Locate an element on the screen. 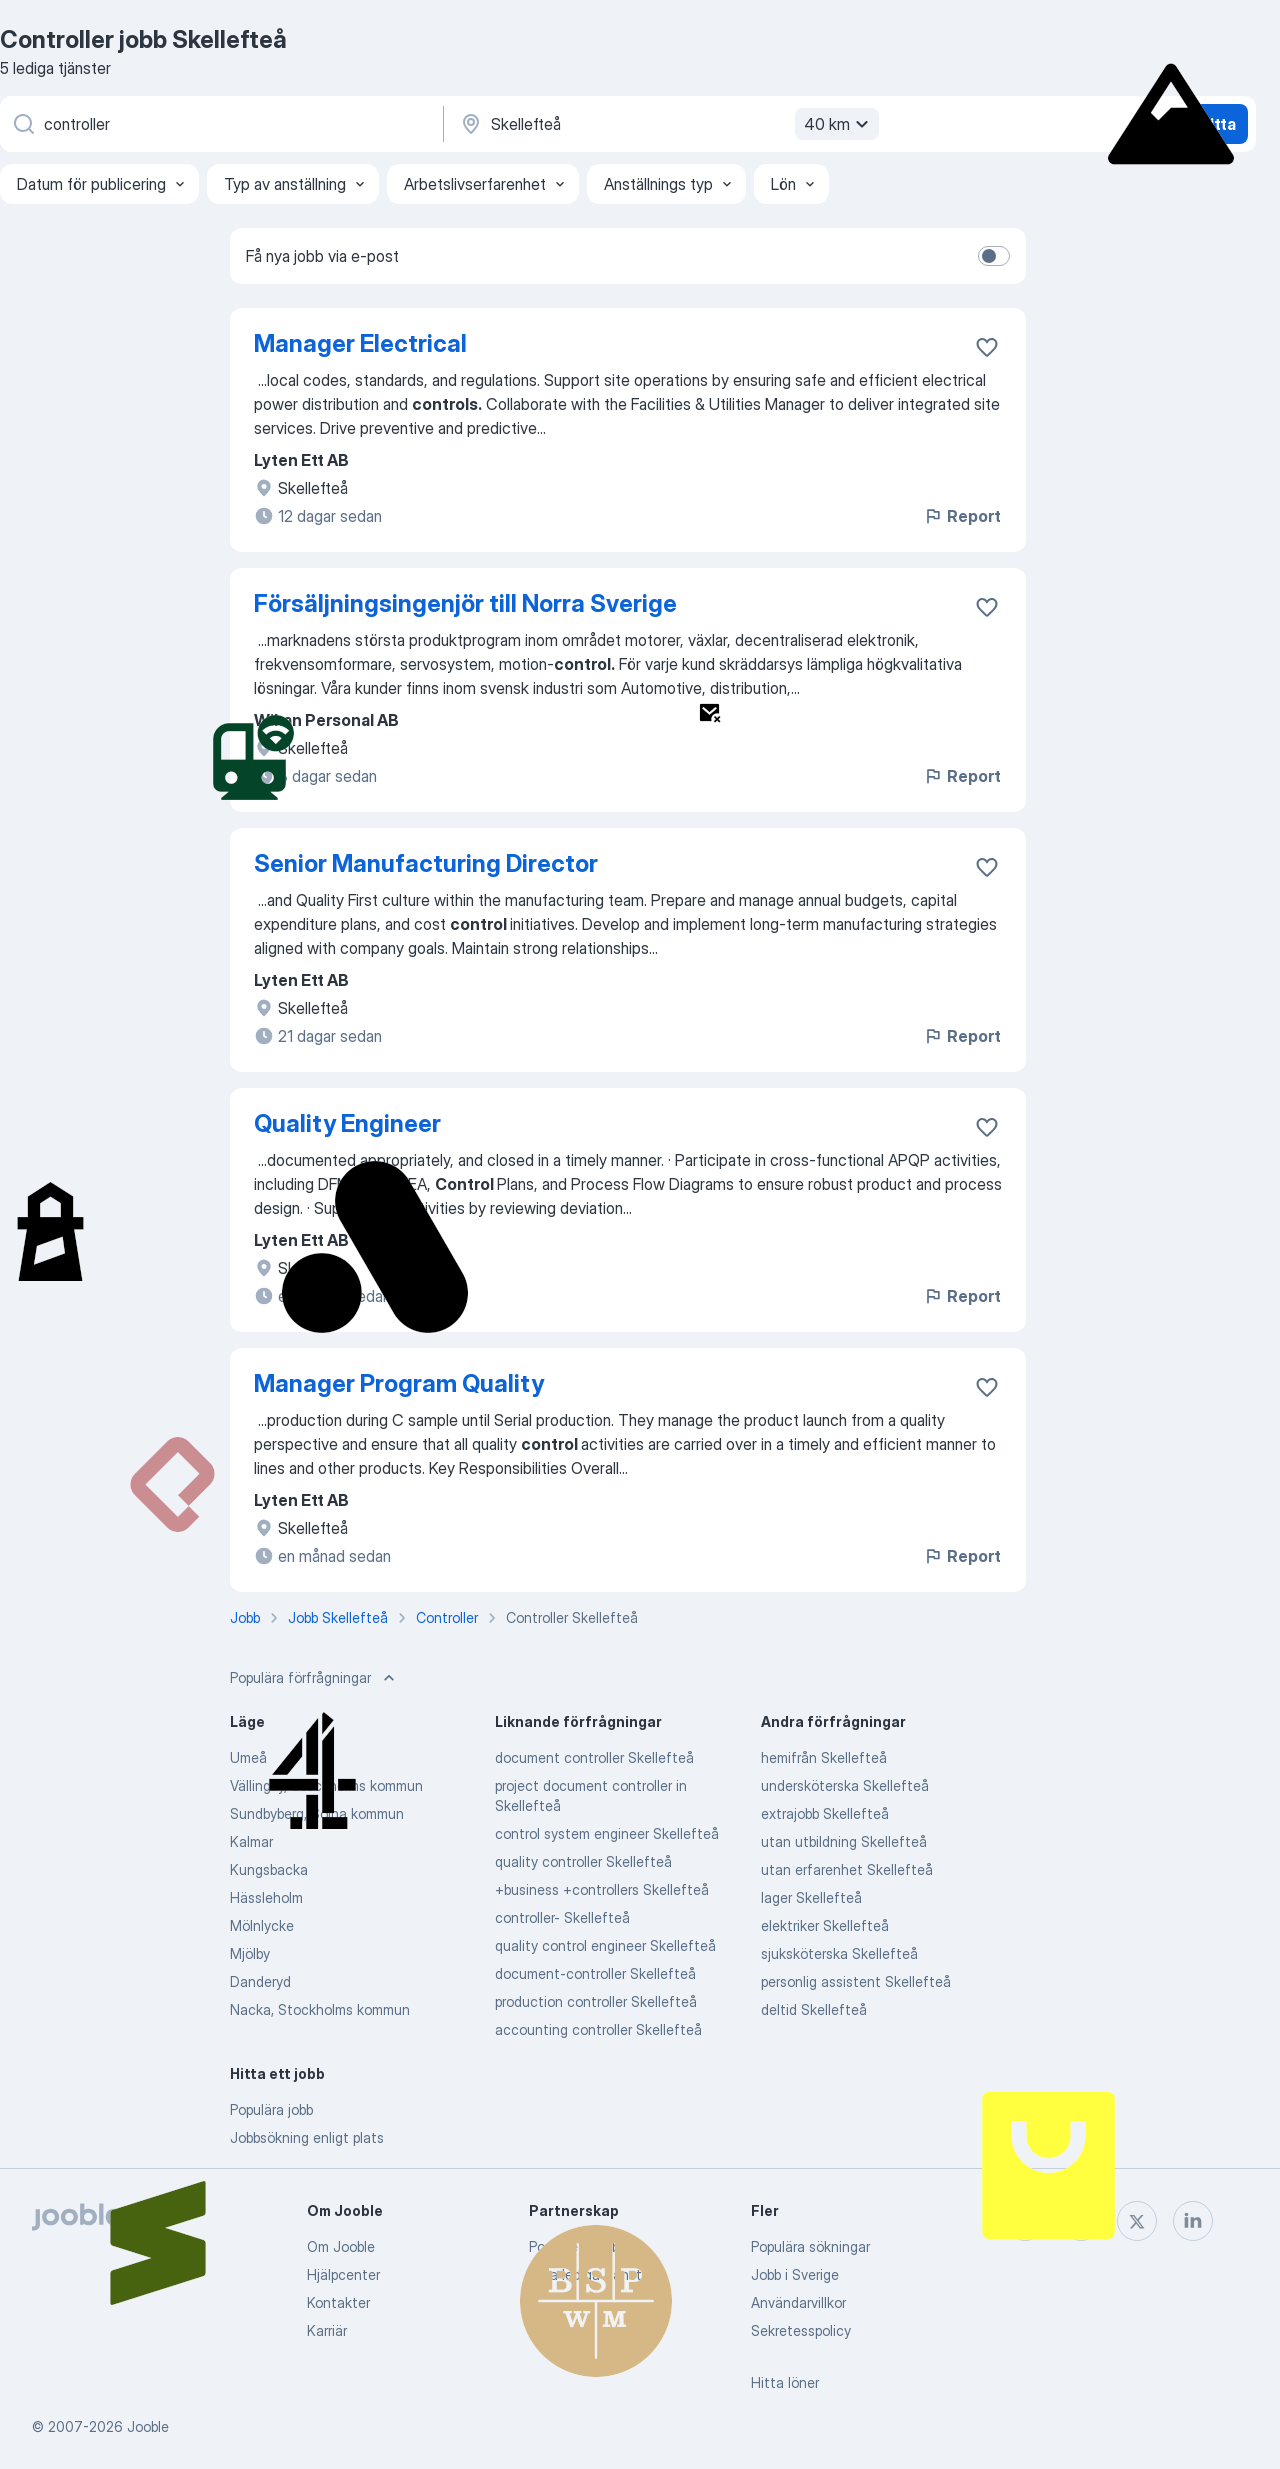 The height and width of the screenshot is (2469, 1280). bspwm tiling window manager logo is located at coordinates (596, 2301).